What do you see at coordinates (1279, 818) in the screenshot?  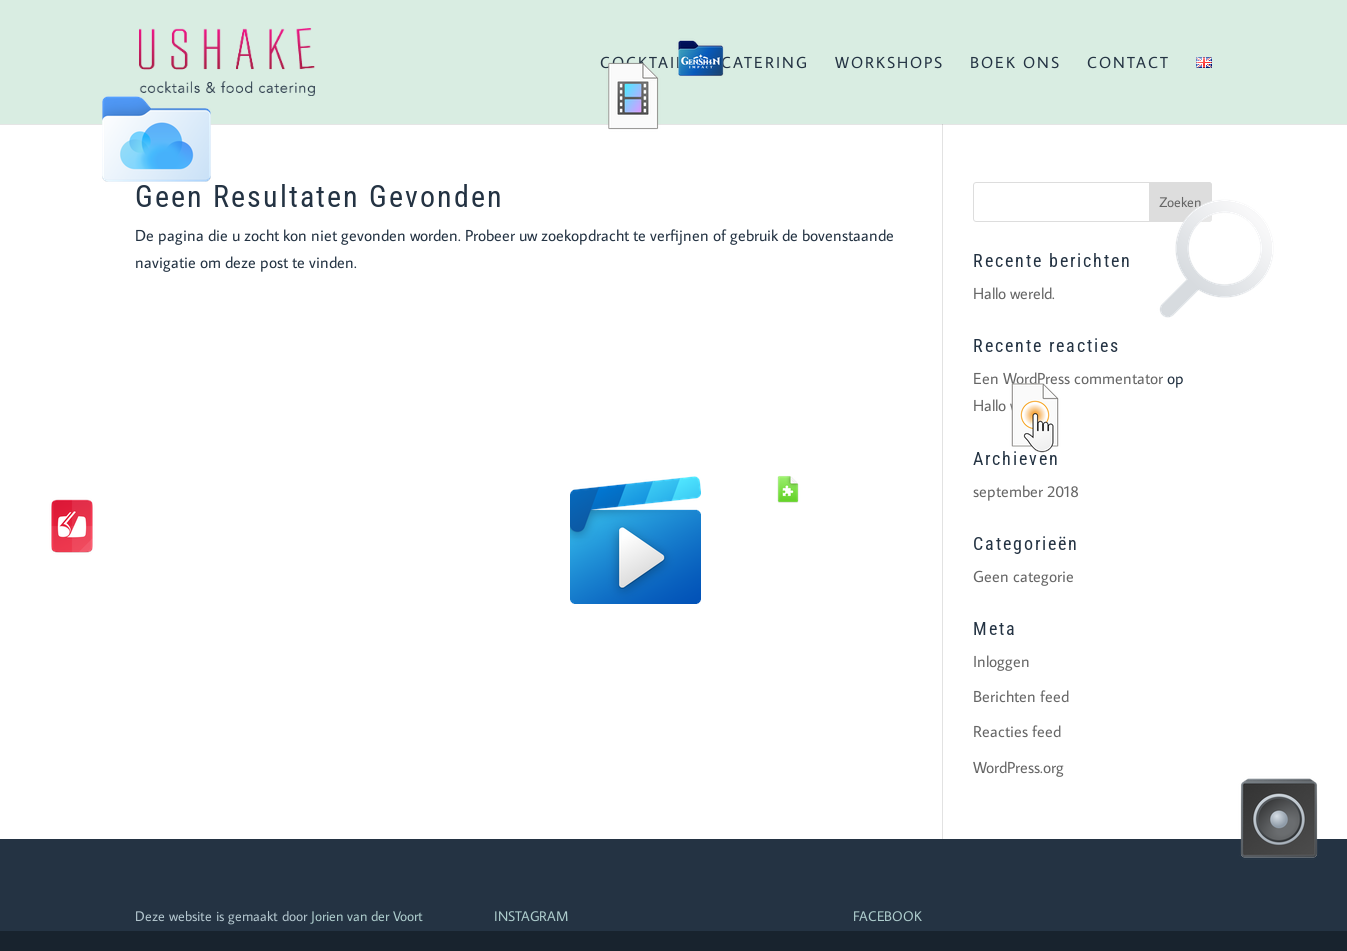 I see `access sound and audio settings` at bounding box center [1279, 818].